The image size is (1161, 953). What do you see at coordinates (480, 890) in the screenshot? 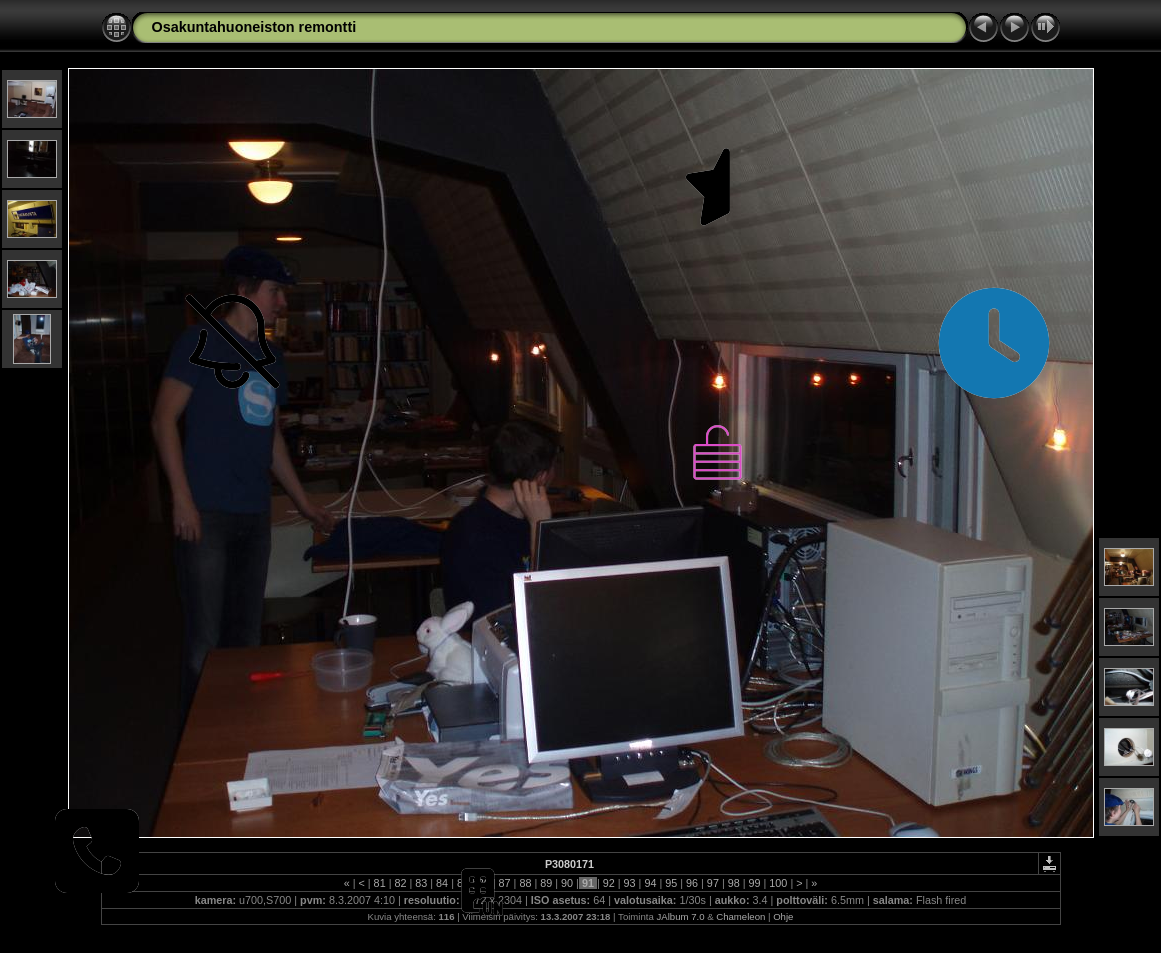
I see `access united nations building or headquarters` at bounding box center [480, 890].